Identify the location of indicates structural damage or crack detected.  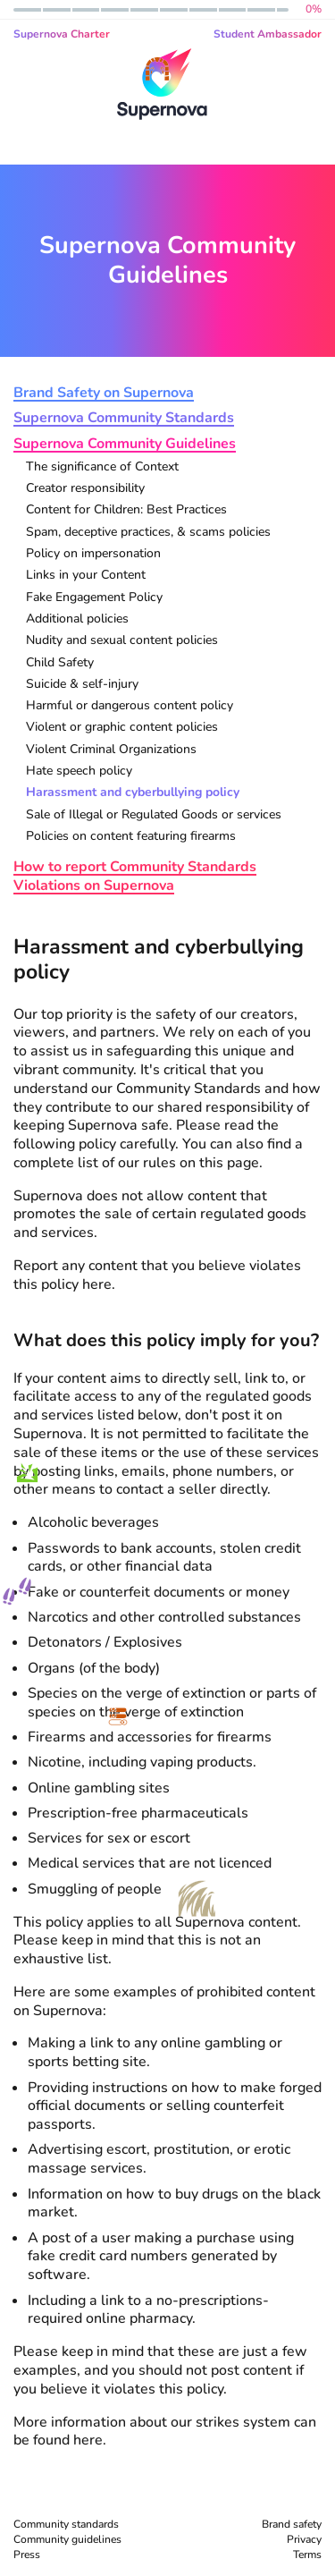
(27, 1471).